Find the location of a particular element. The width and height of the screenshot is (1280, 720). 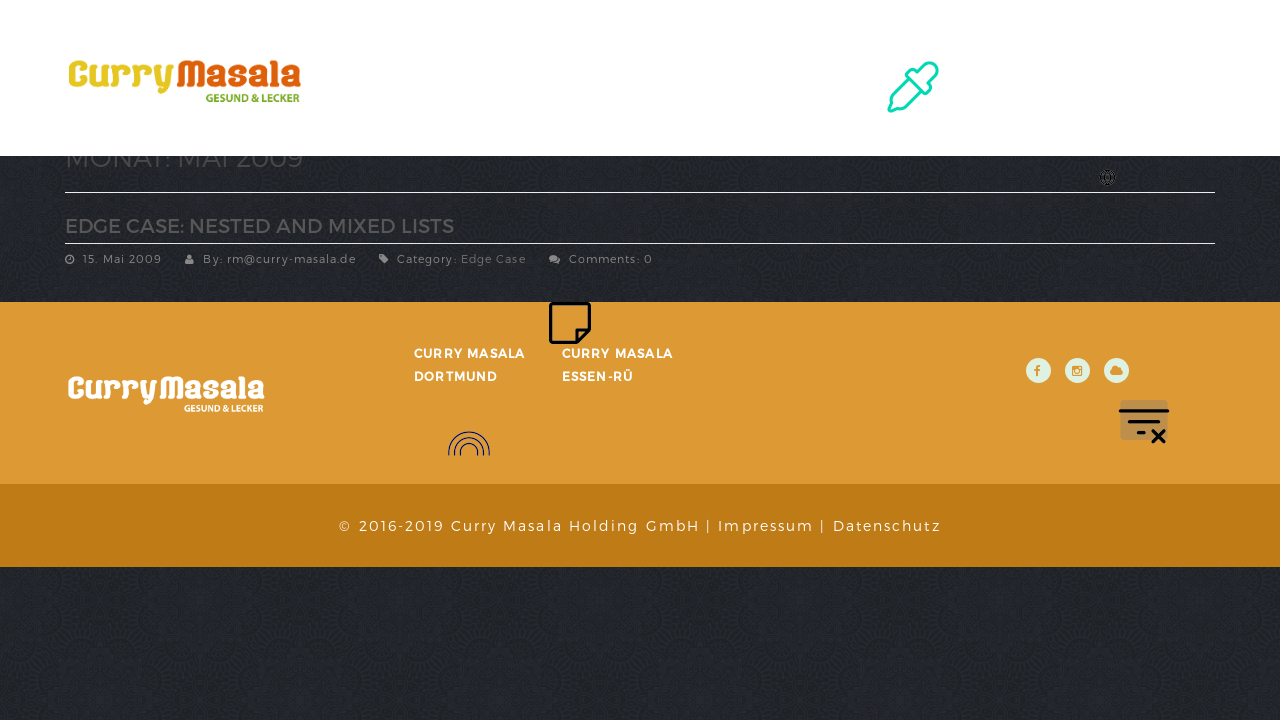

clear all active filters is located at coordinates (1144, 420).